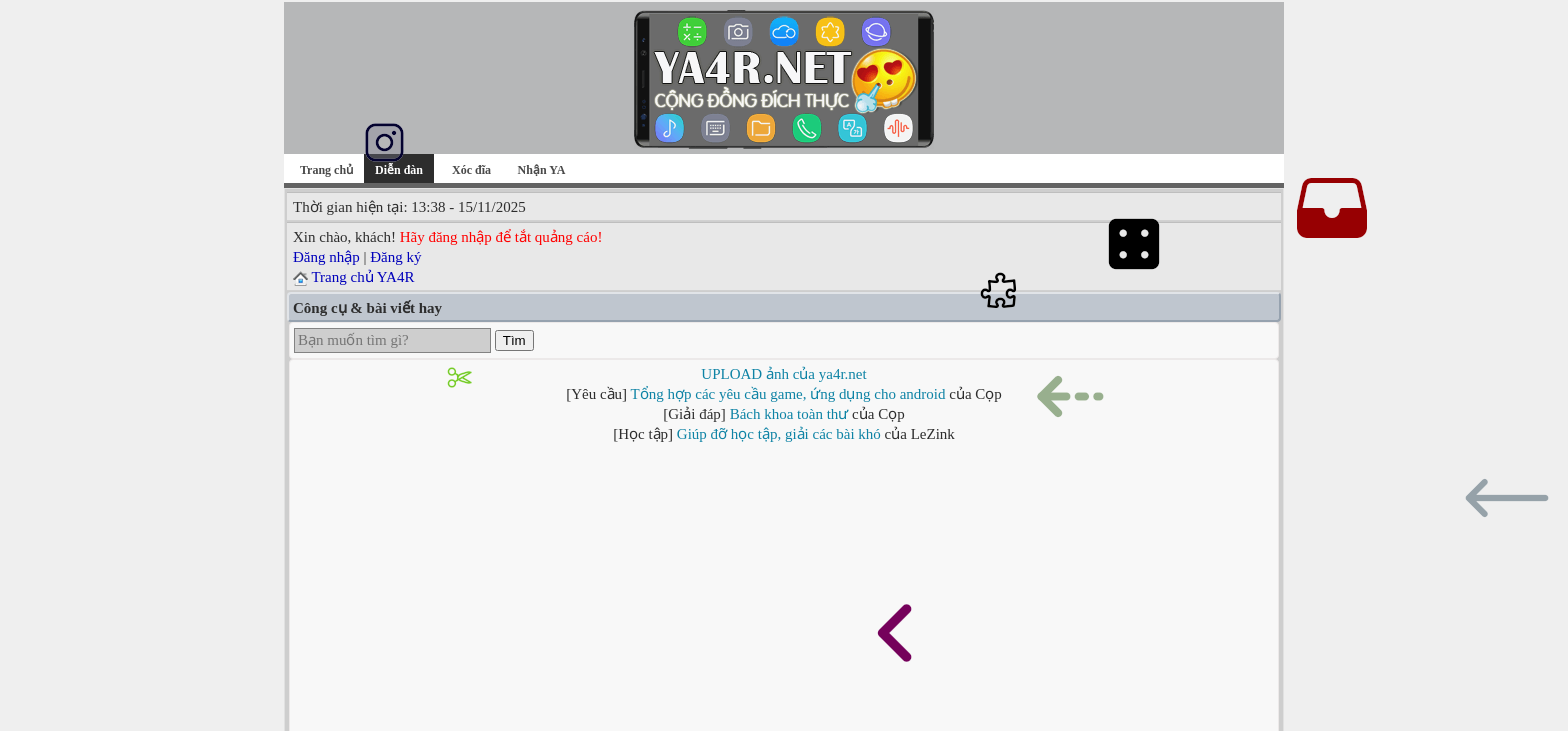 This screenshot has height=731, width=1568. Describe the element at coordinates (1507, 498) in the screenshot. I see `go back to the previous screen` at that location.